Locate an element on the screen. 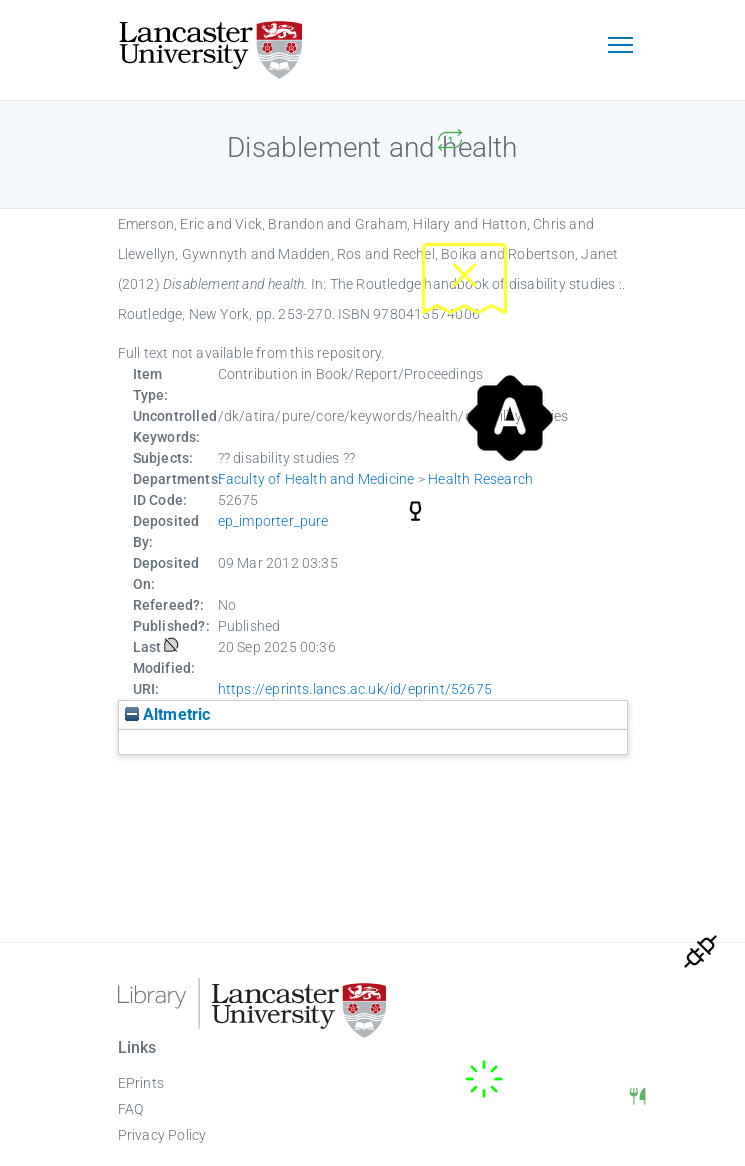 Image resolution: width=745 pixels, height=1166 pixels. mute or disable chat notifications is located at coordinates (171, 645).